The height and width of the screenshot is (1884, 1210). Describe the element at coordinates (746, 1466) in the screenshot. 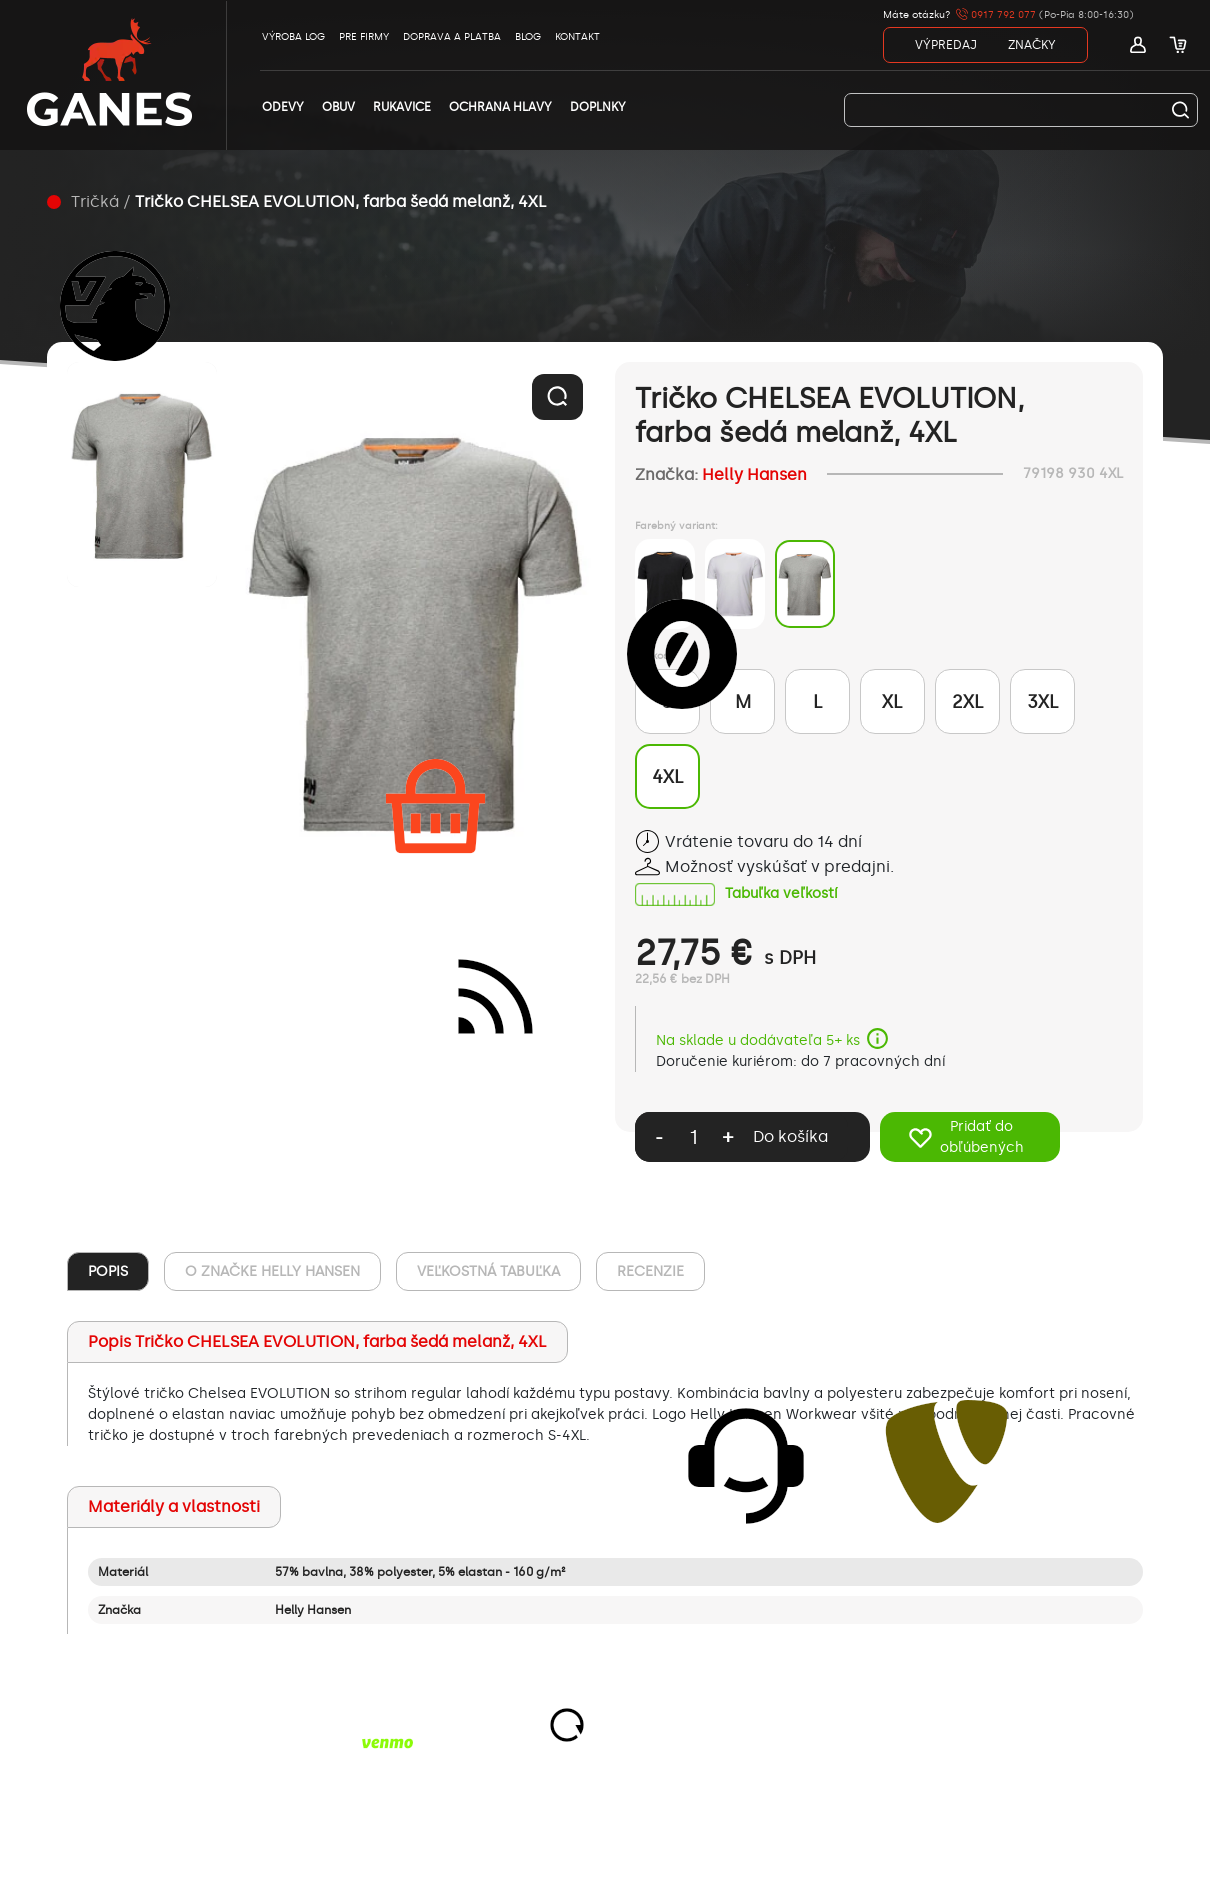

I see `contact customer support` at that location.